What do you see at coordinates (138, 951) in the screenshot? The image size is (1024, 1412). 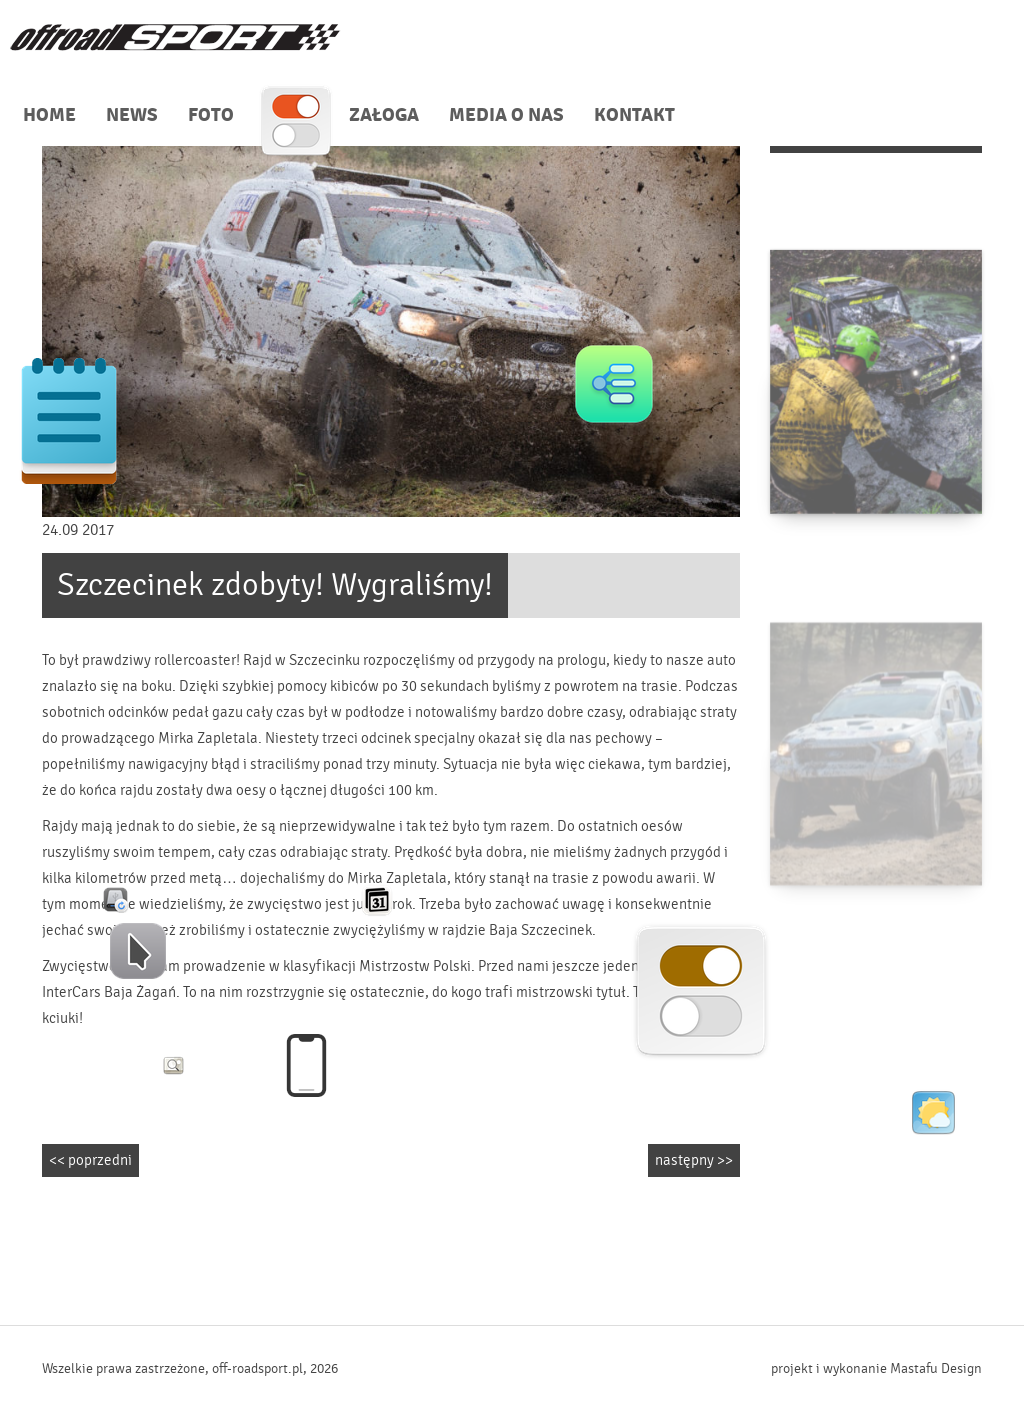 I see `open cursor preferences settings` at bounding box center [138, 951].